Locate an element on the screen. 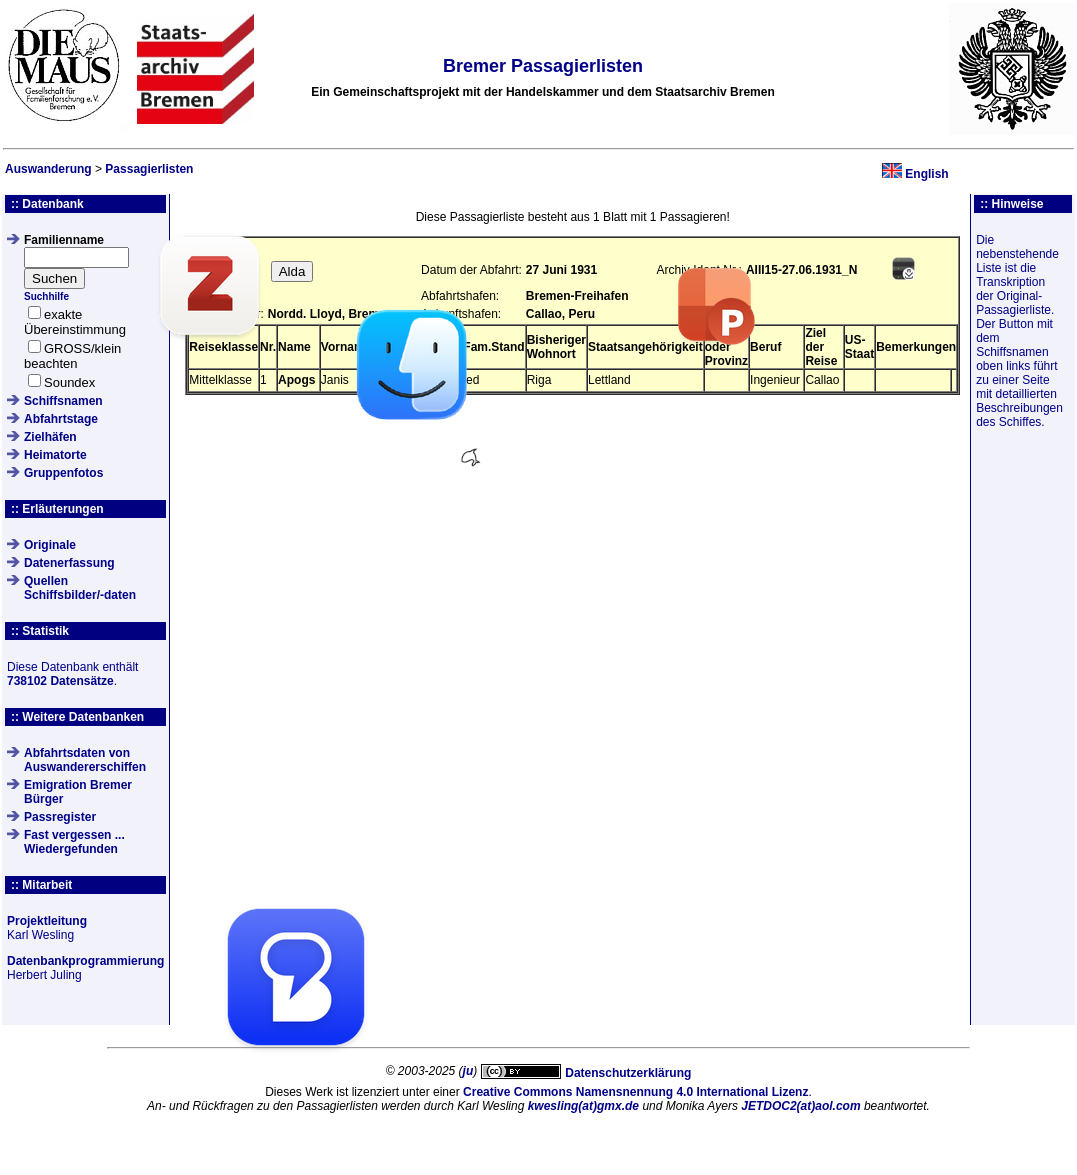 This screenshot has width=1077, height=1175. open Finder to browse files and folders is located at coordinates (412, 365).